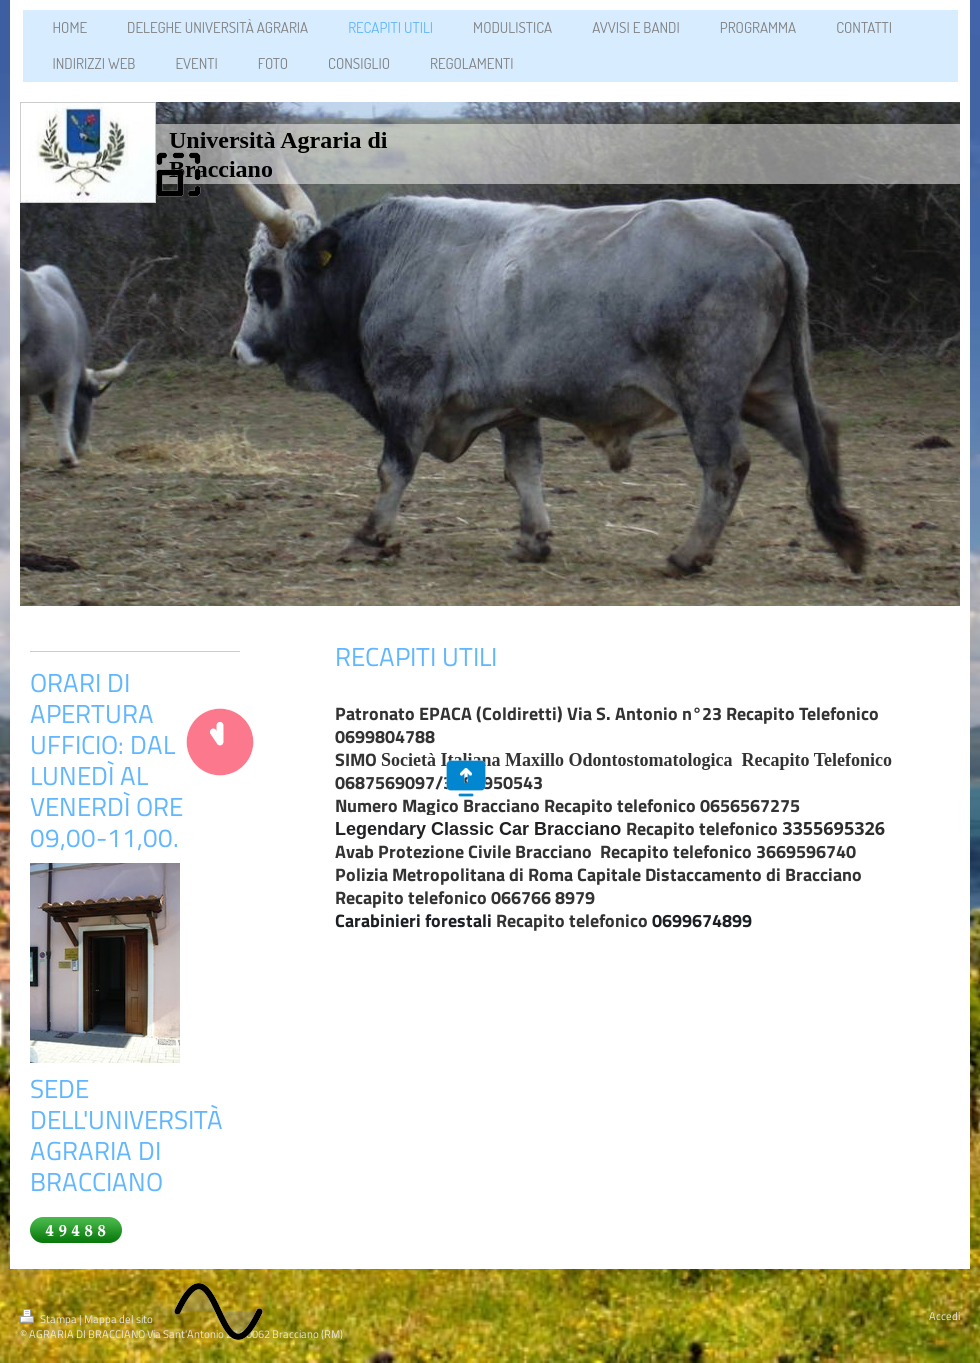 The width and height of the screenshot is (980, 1363). What do you see at coordinates (178, 174) in the screenshot?
I see `resize an element or window` at bounding box center [178, 174].